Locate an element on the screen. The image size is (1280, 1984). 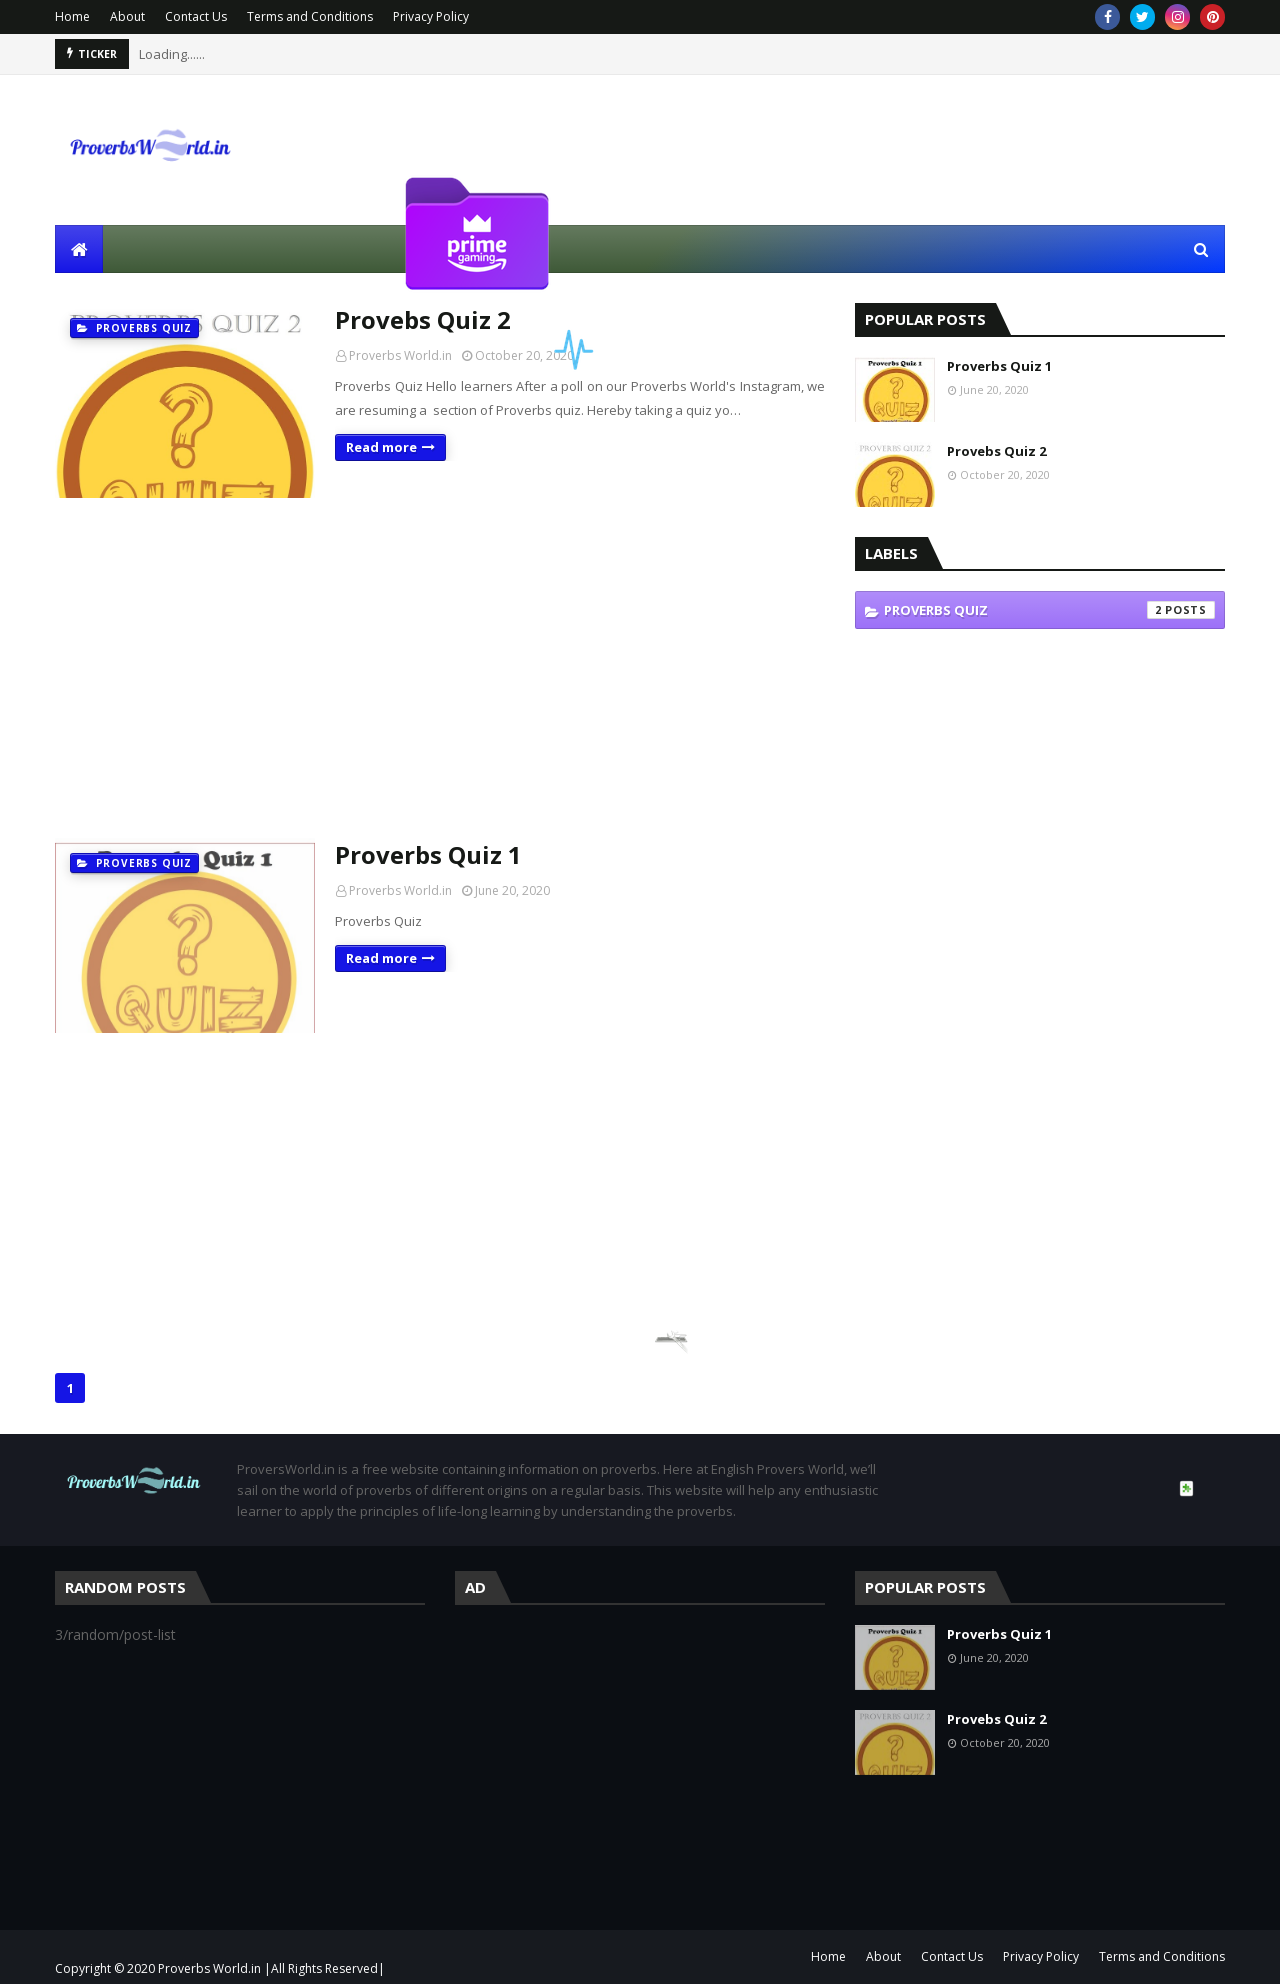
access keyboard settings and preferences is located at coordinates (671, 1336).